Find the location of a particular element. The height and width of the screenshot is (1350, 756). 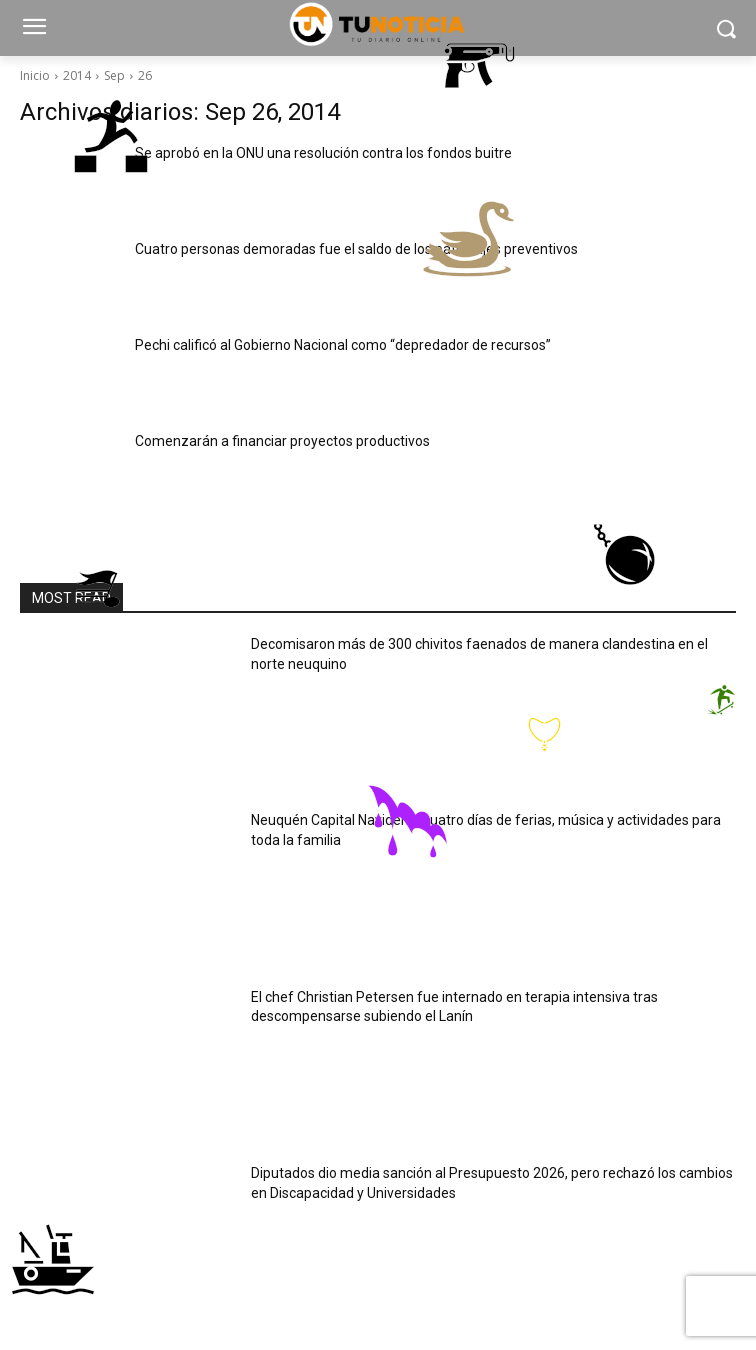

access skateboarding games or activities is located at coordinates (721, 699).